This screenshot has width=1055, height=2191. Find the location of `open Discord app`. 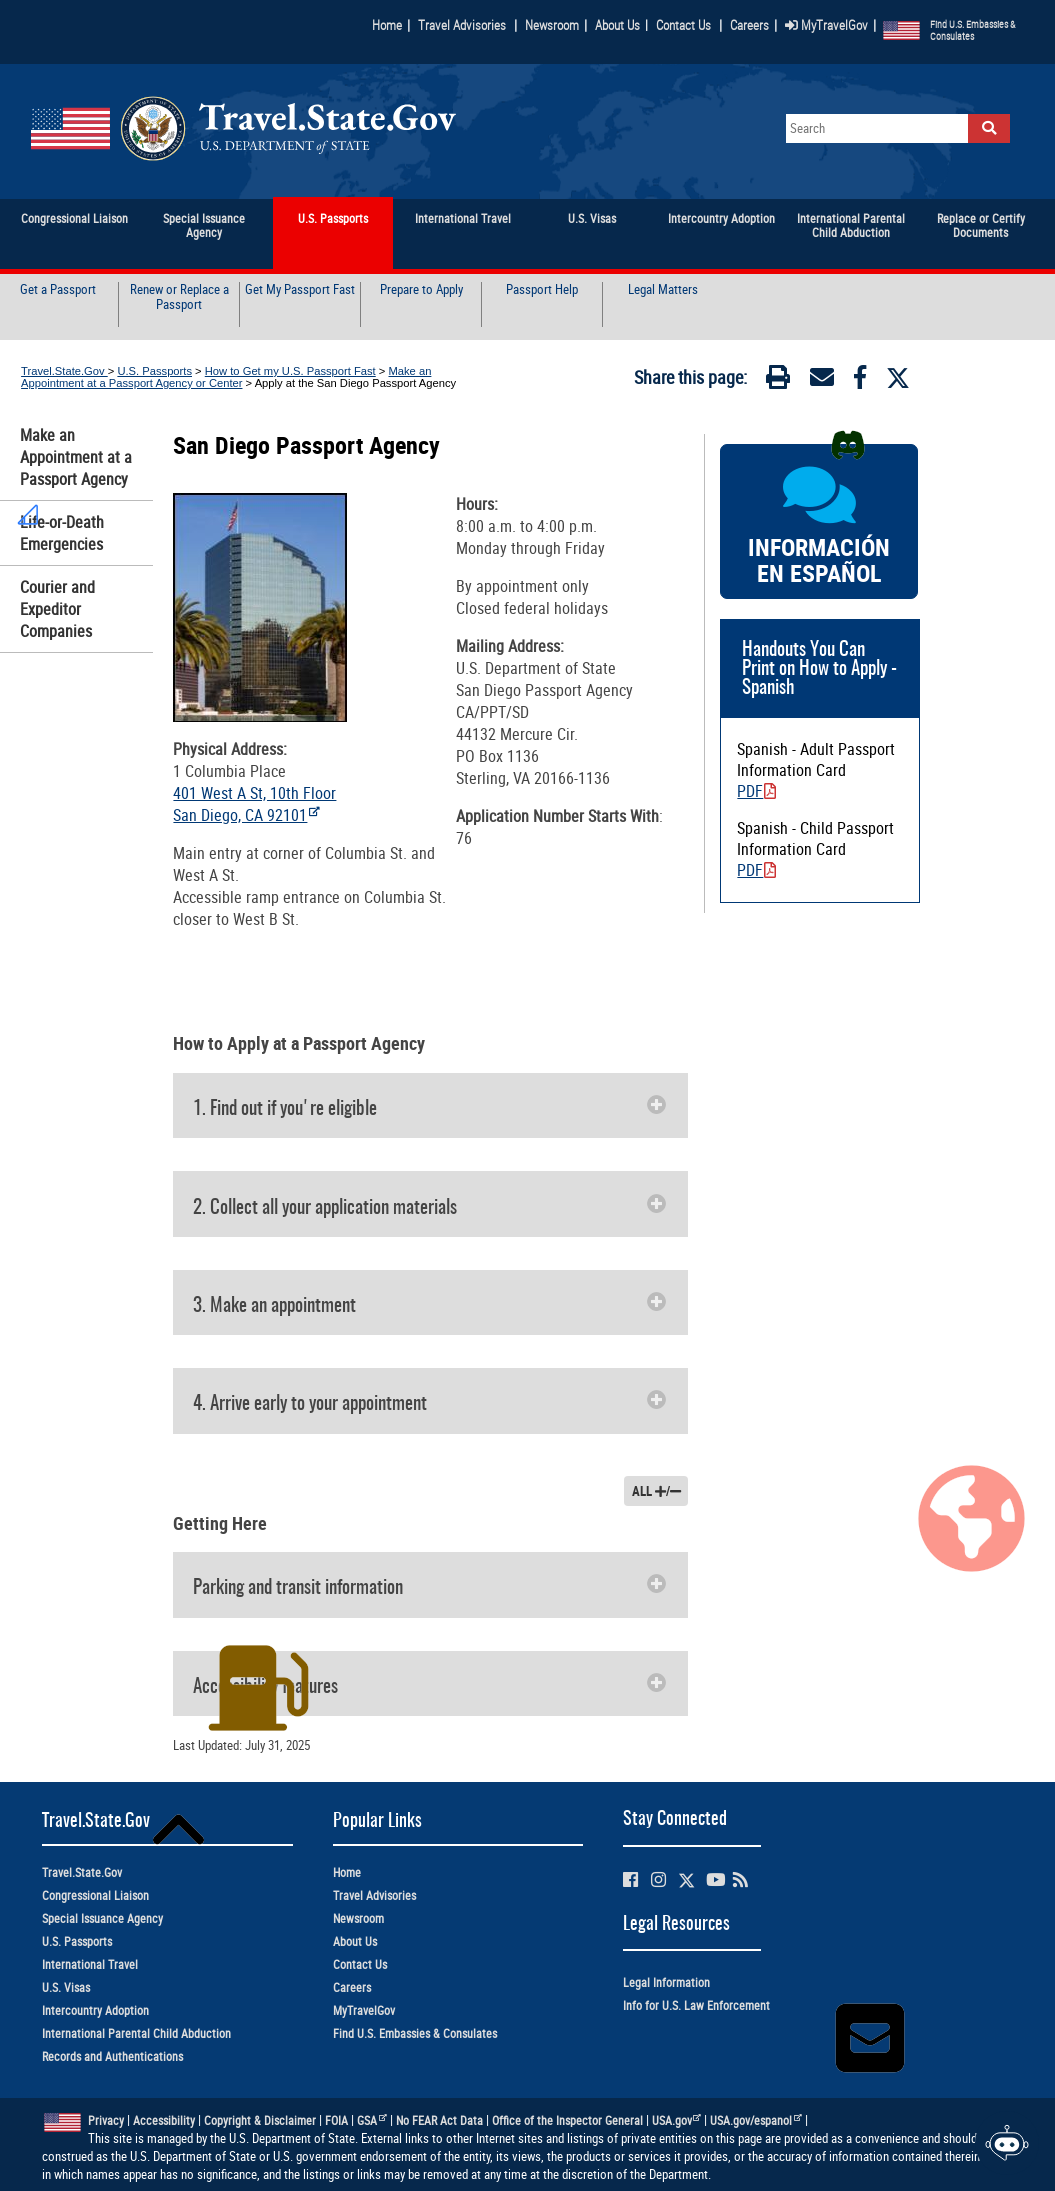

open Discord app is located at coordinates (848, 445).